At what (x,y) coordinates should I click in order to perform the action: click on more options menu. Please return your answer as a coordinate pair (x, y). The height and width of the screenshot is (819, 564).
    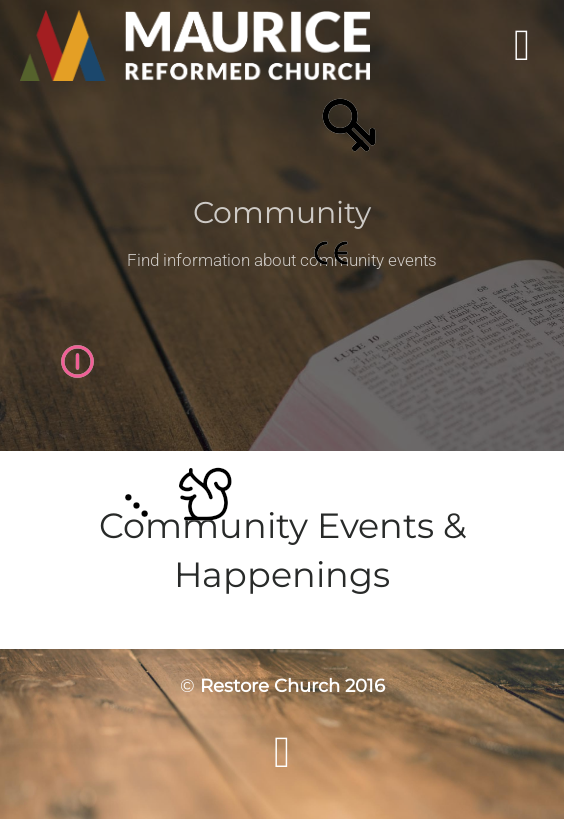
    Looking at the image, I should click on (136, 505).